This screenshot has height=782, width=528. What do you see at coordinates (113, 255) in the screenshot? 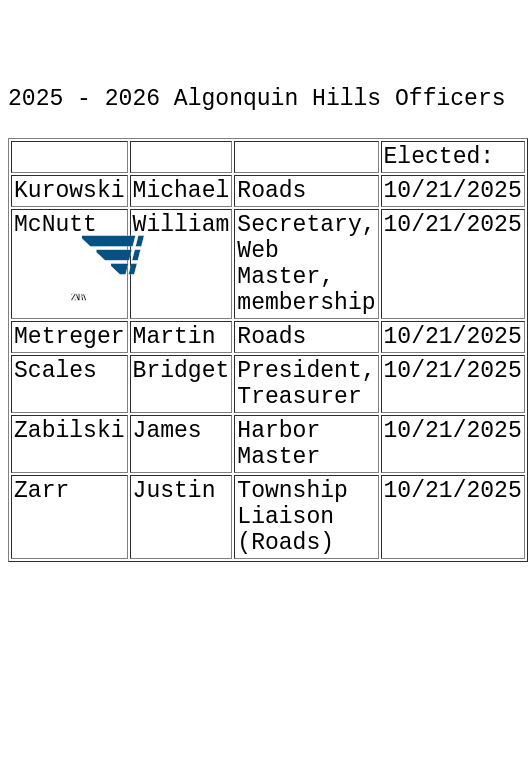
I see `hermes brand logo` at bounding box center [113, 255].